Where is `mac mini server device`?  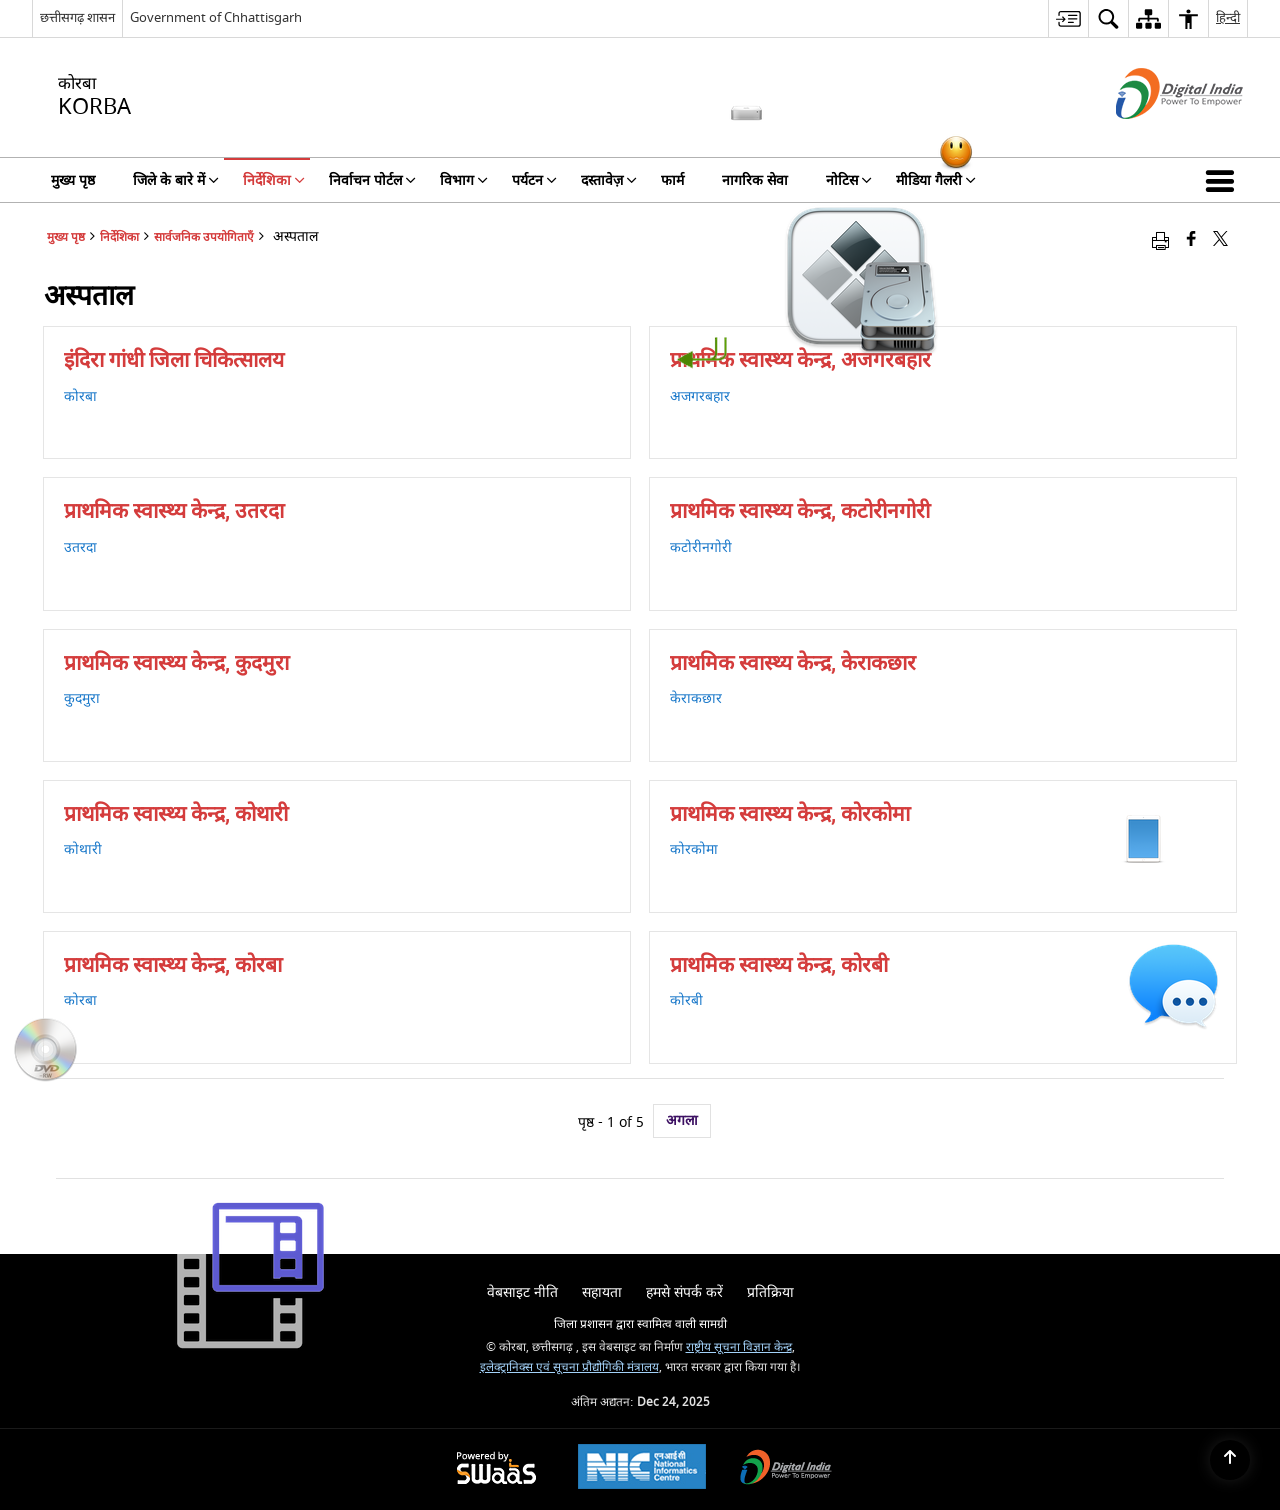 mac mini server device is located at coordinates (746, 110).